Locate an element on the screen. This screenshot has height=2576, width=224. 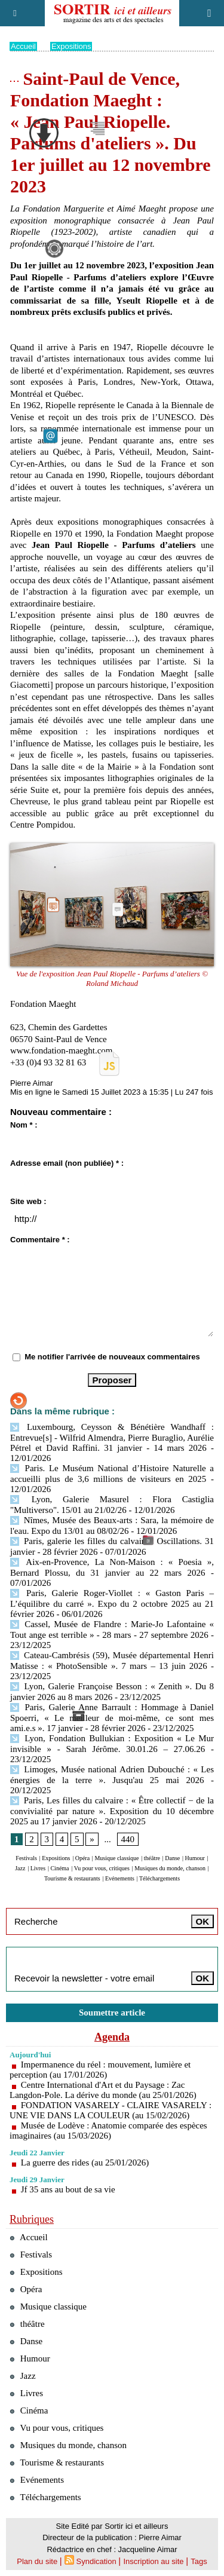
view archived emails is located at coordinates (78, 1716).